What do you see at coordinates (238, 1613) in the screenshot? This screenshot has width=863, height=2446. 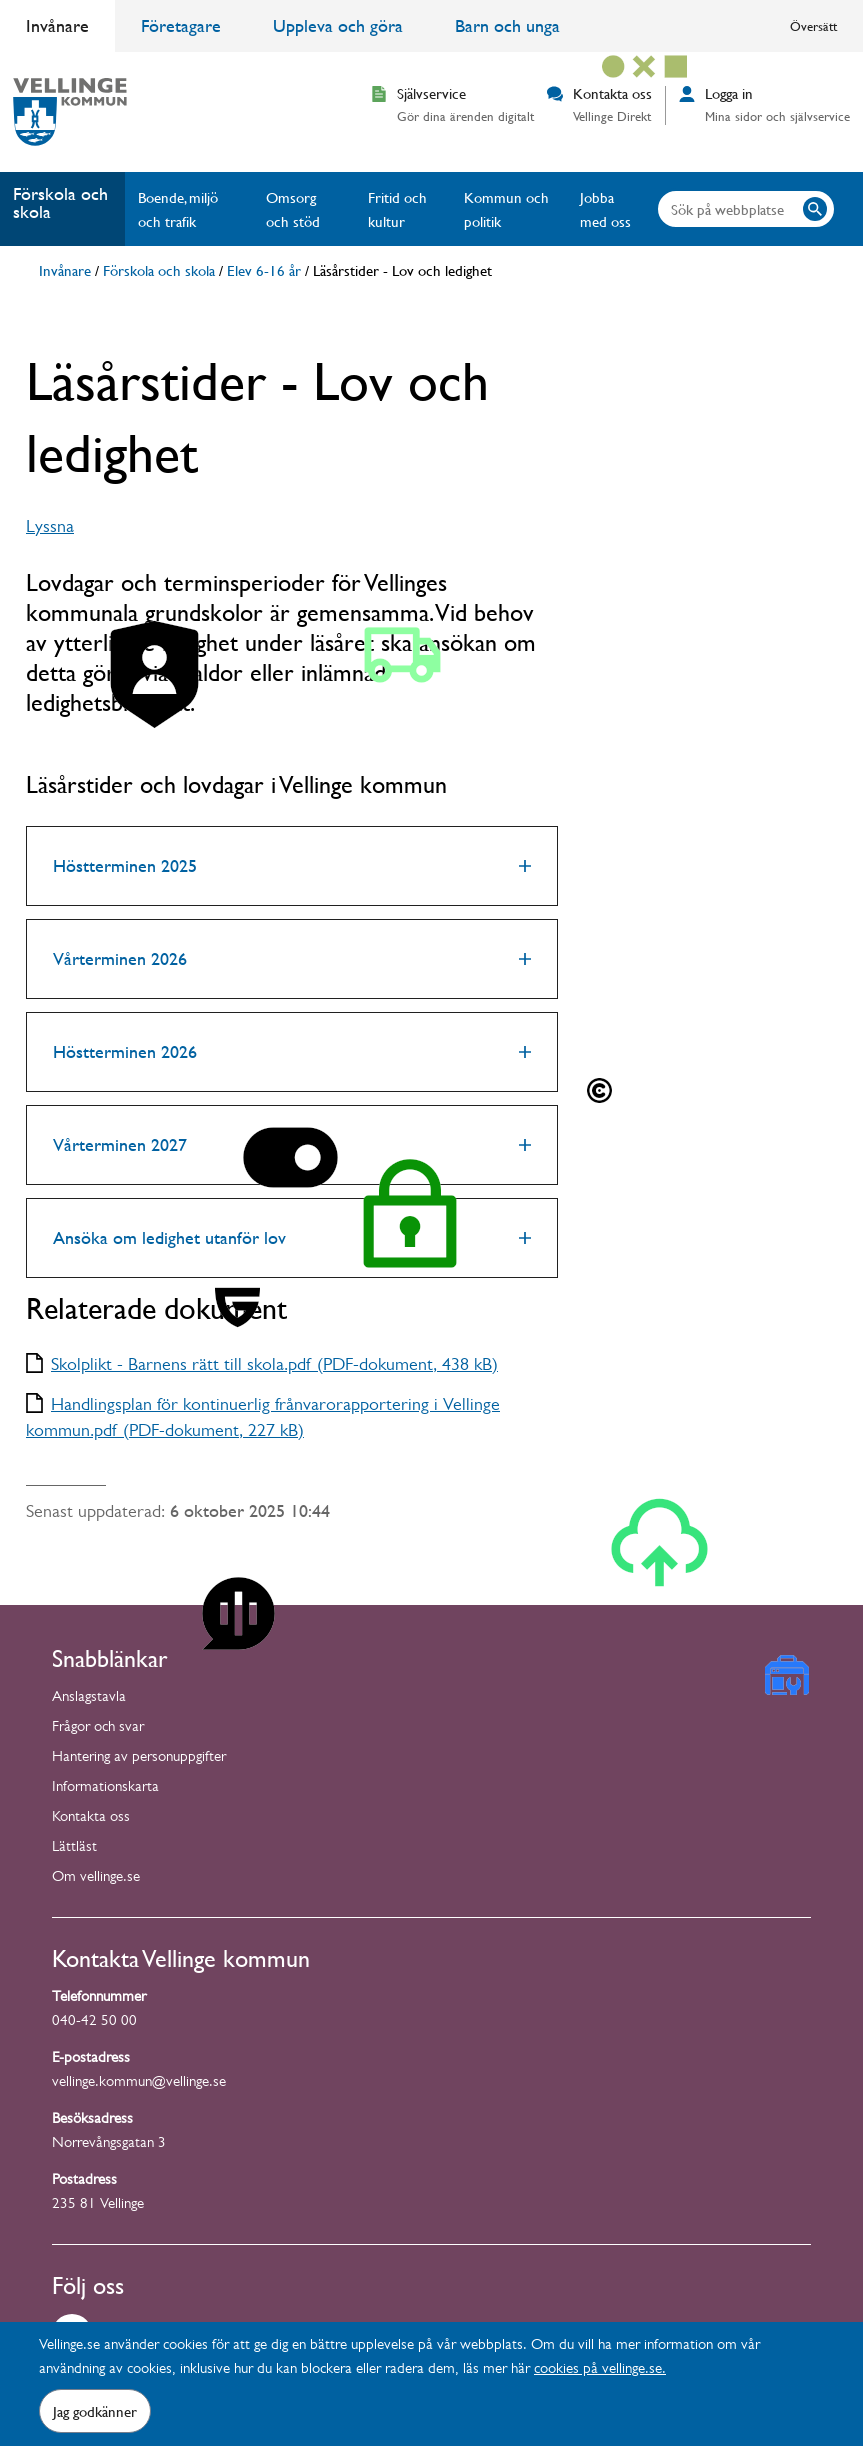 I see `start a voice chat or audio message` at bounding box center [238, 1613].